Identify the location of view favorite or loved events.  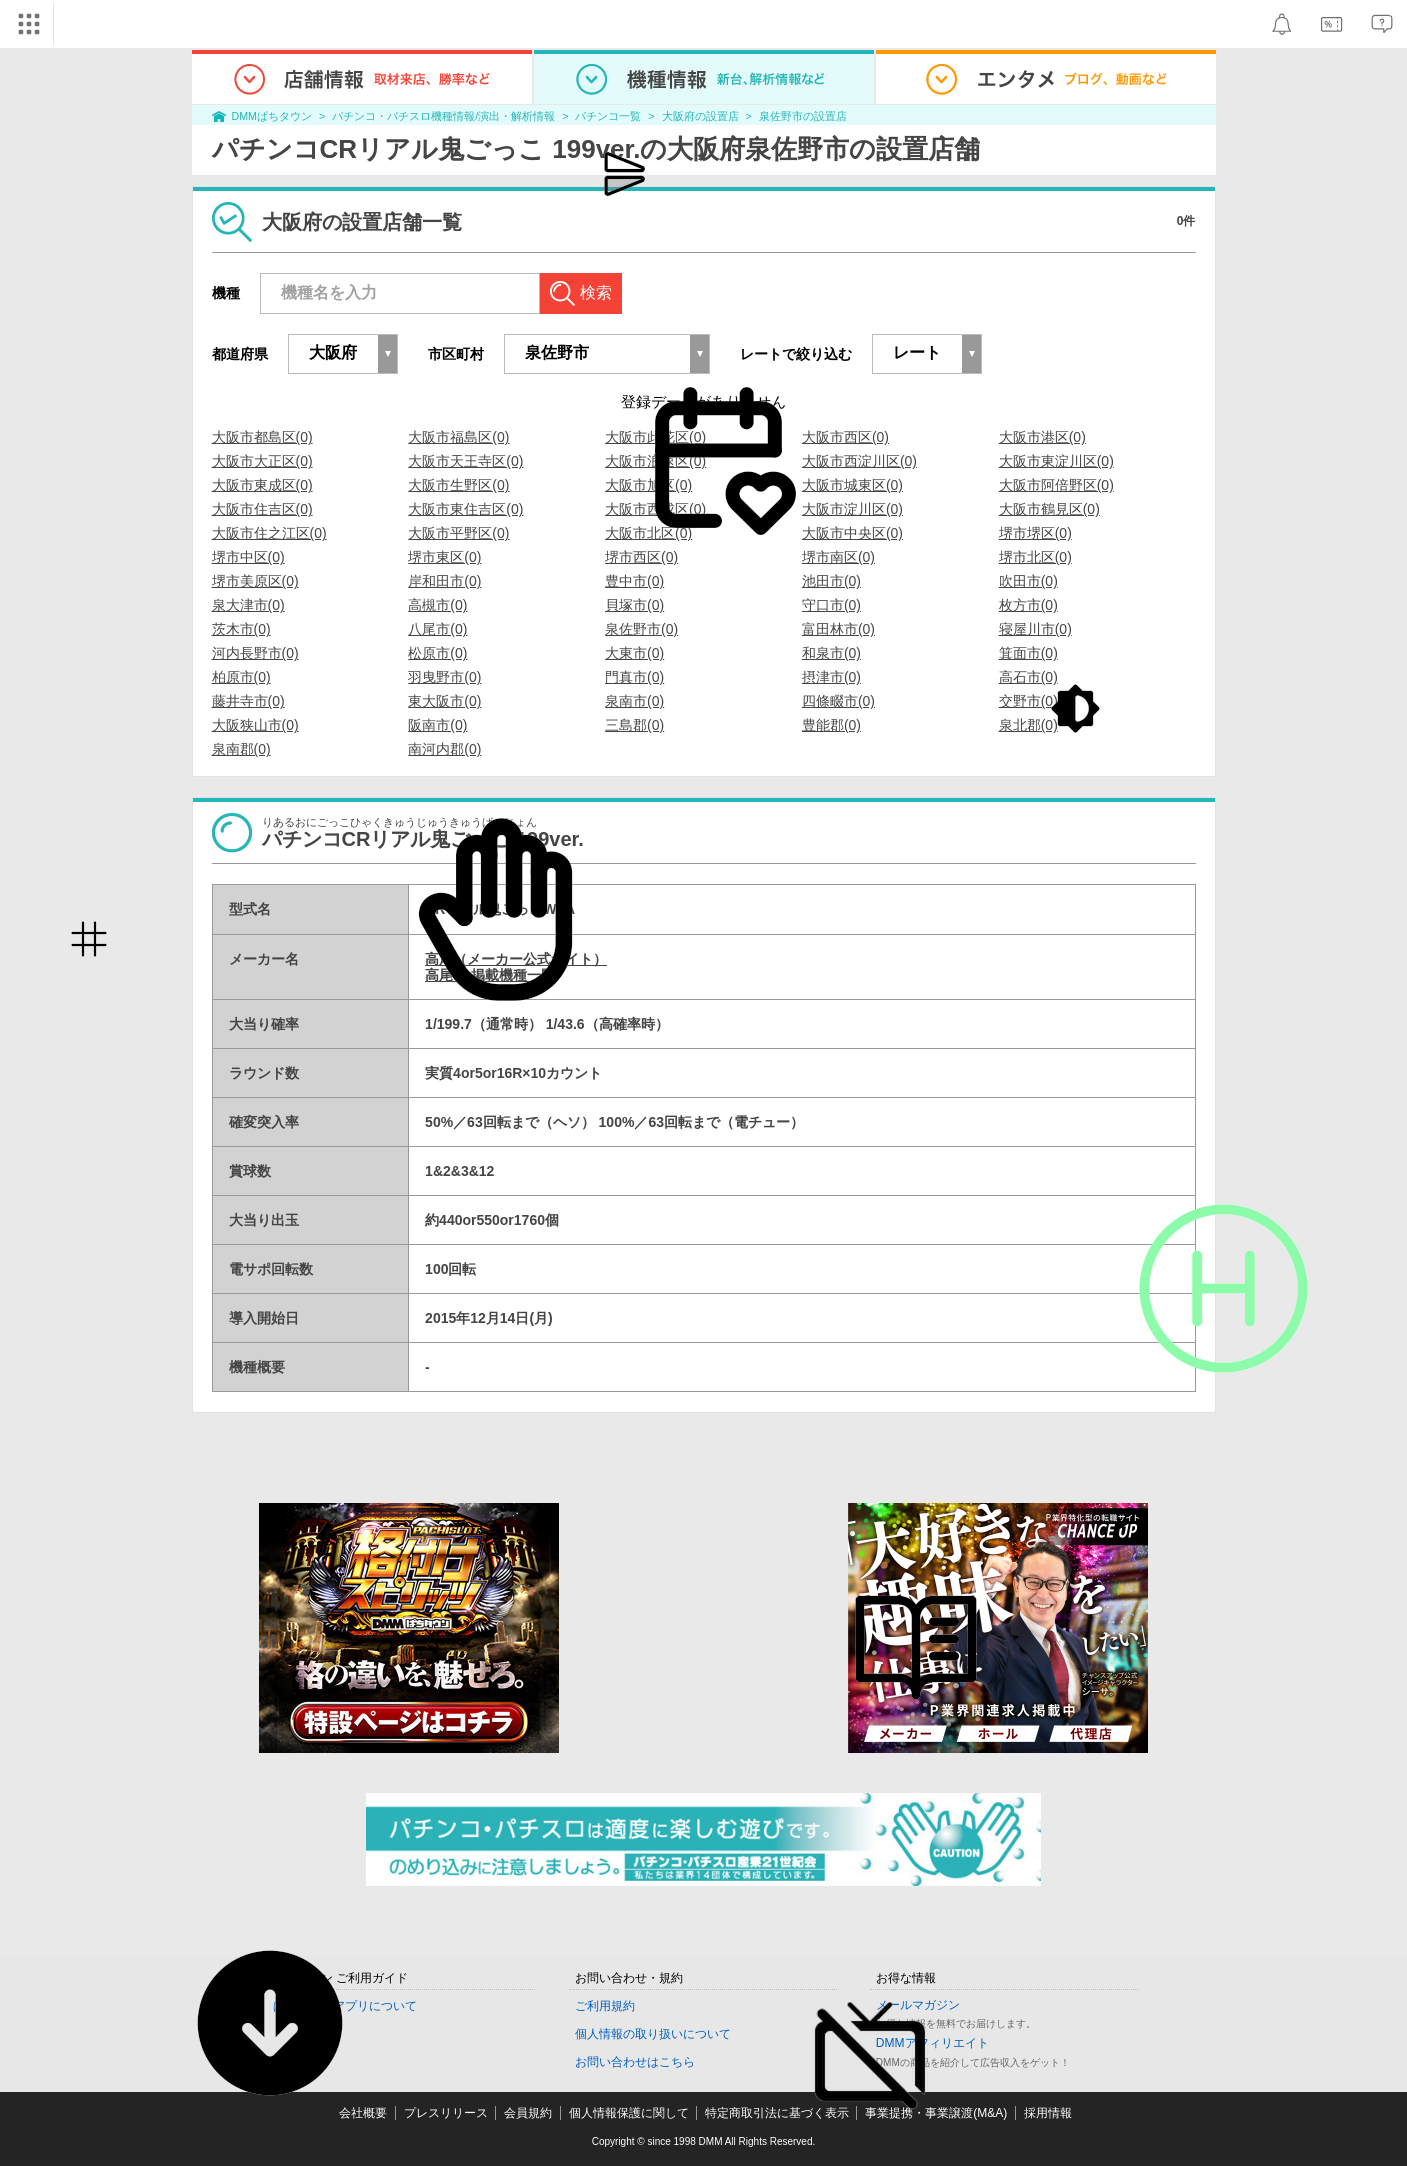
(718, 457).